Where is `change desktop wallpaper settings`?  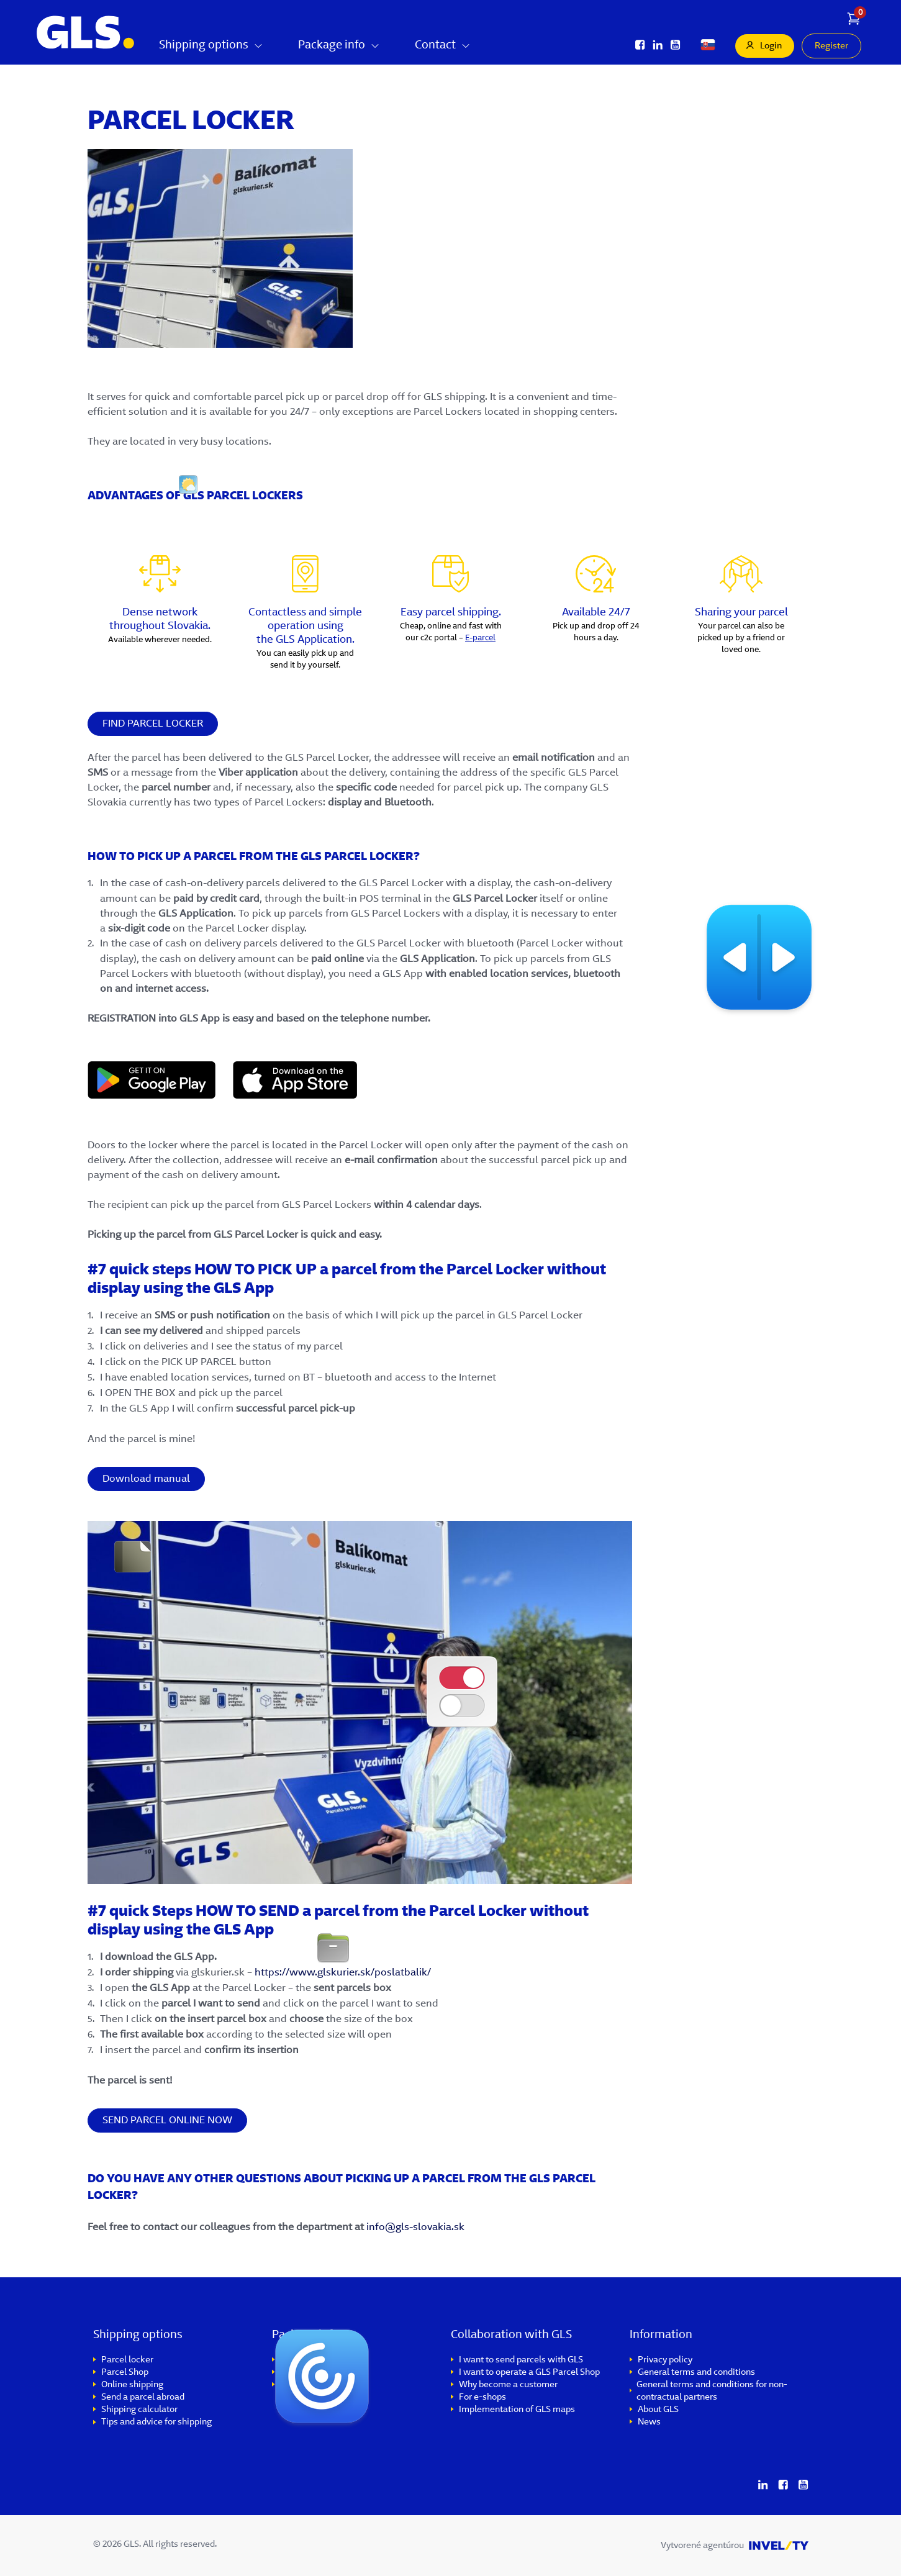 change desktop wallpaper settings is located at coordinates (132, 1555).